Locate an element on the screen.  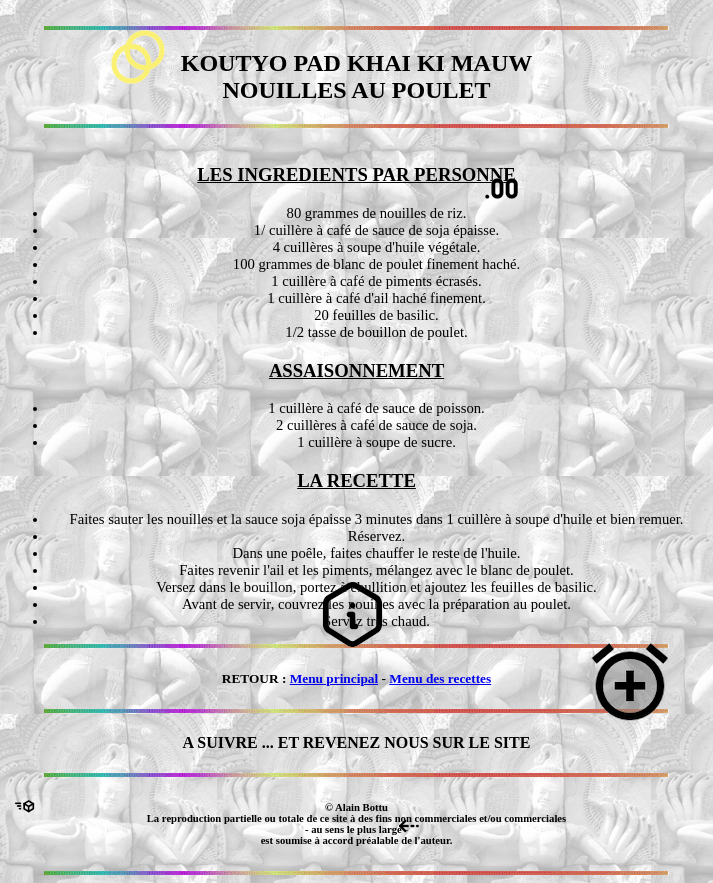
toggle blend mode settings is located at coordinates (138, 57).